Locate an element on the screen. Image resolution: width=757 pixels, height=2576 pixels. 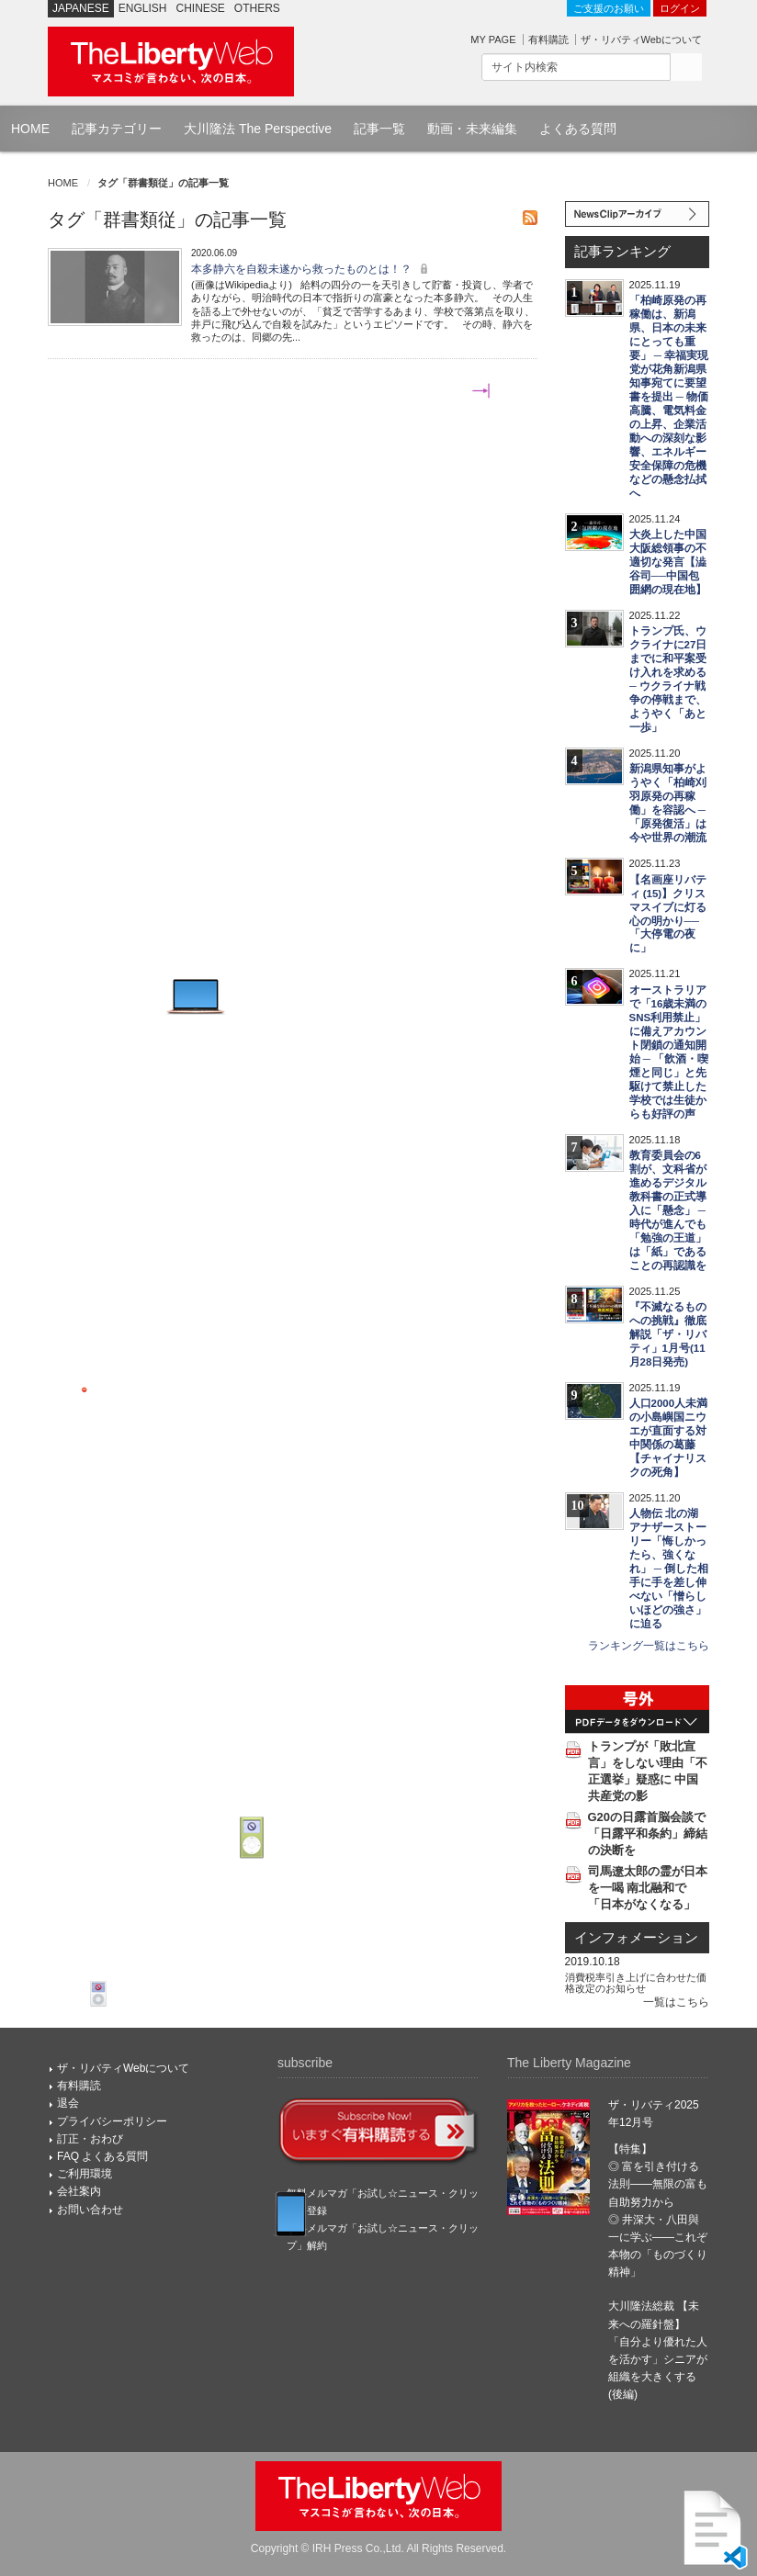
indicates a private or restricted folder is located at coordinates (74, 1382).